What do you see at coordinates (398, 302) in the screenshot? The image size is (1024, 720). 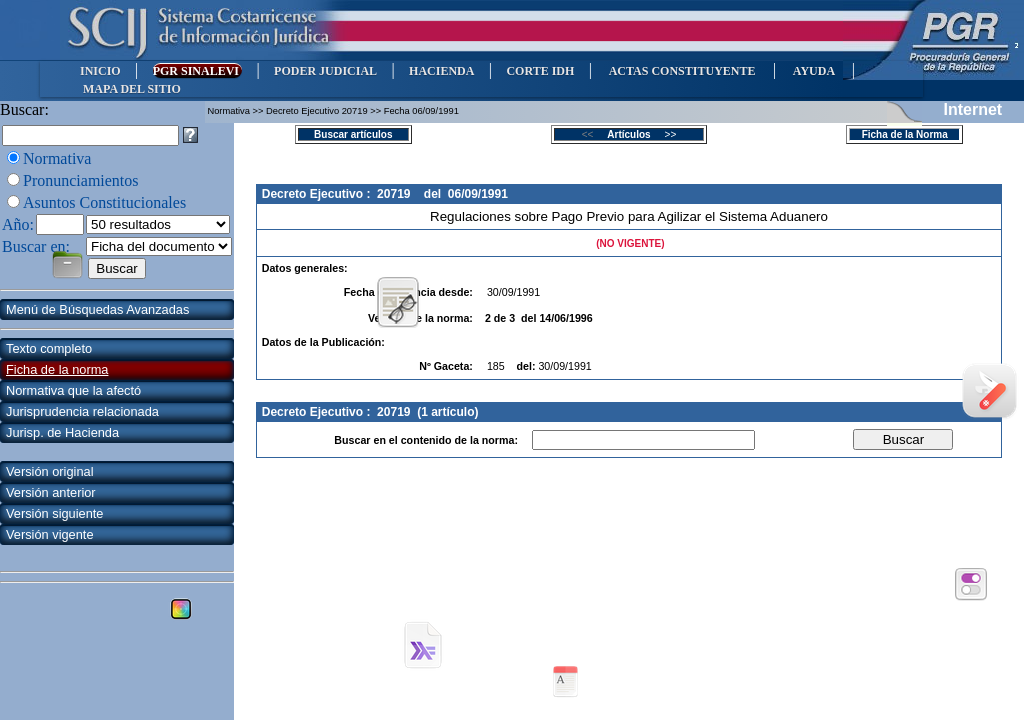 I see `open the documents app` at bounding box center [398, 302].